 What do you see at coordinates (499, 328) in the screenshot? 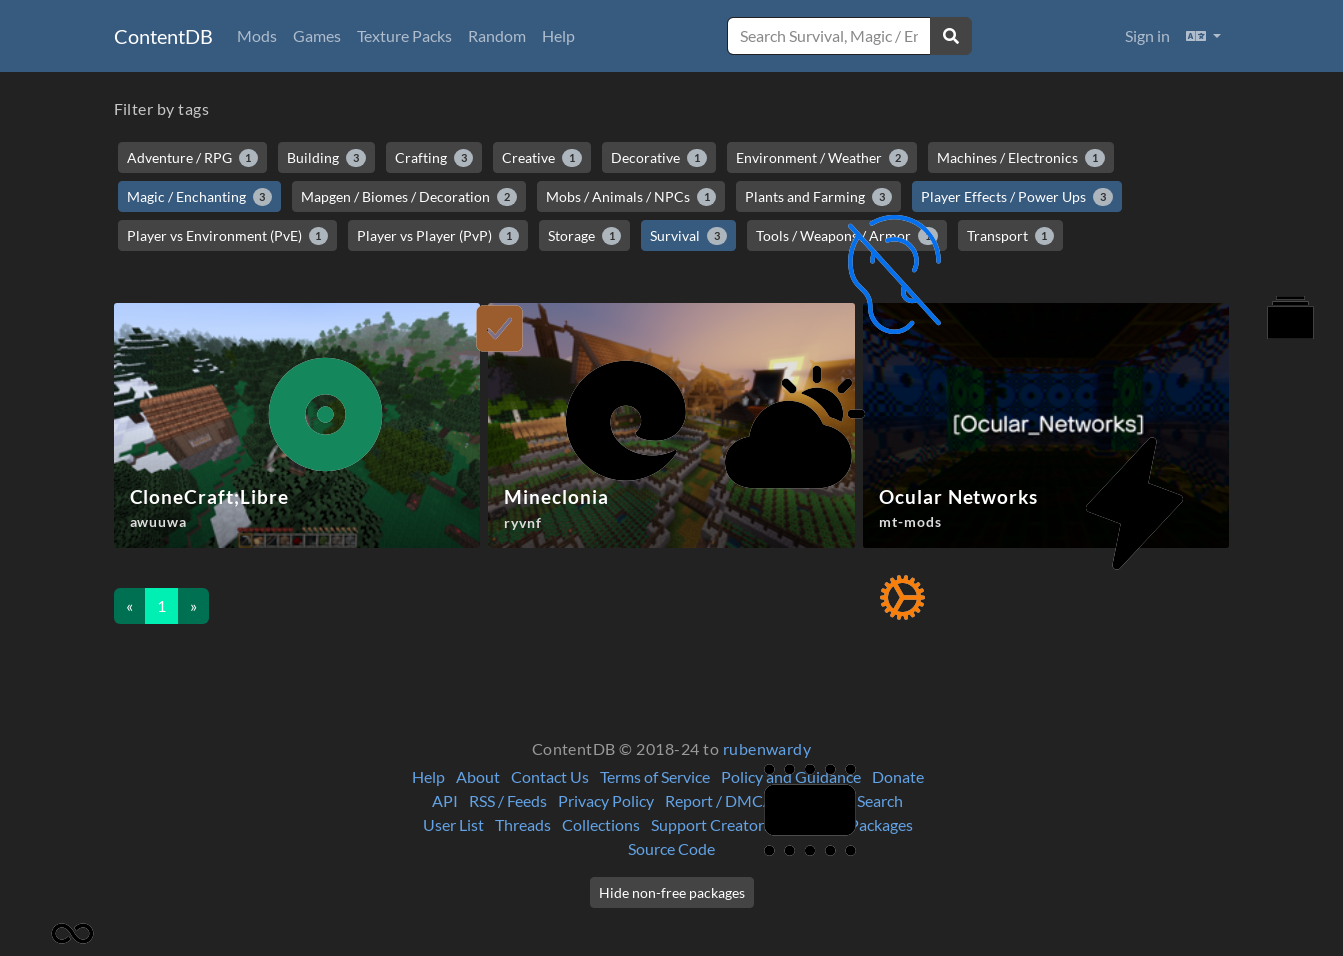
I see `select or confirm an option` at bounding box center [499, 328].